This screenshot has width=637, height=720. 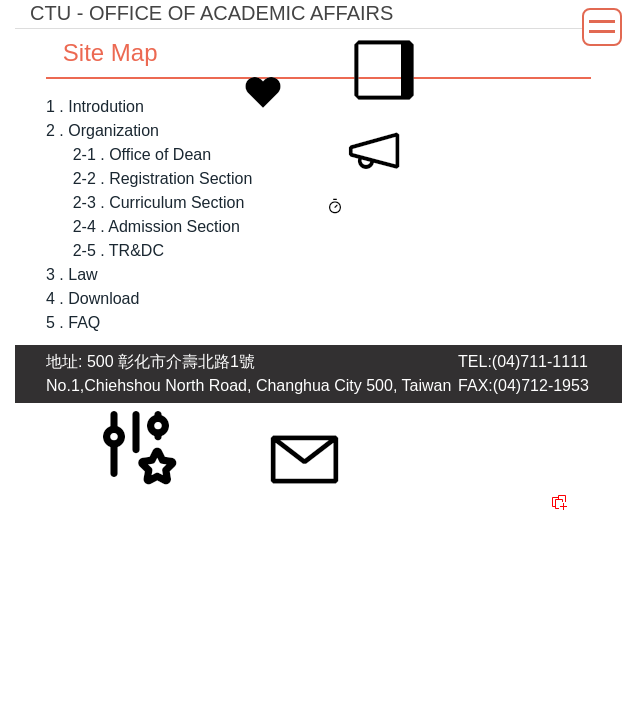 What do you see at coordinates (304, 459) in the screenshot?
I see `open your inbox` at bounding box center [304, 459].